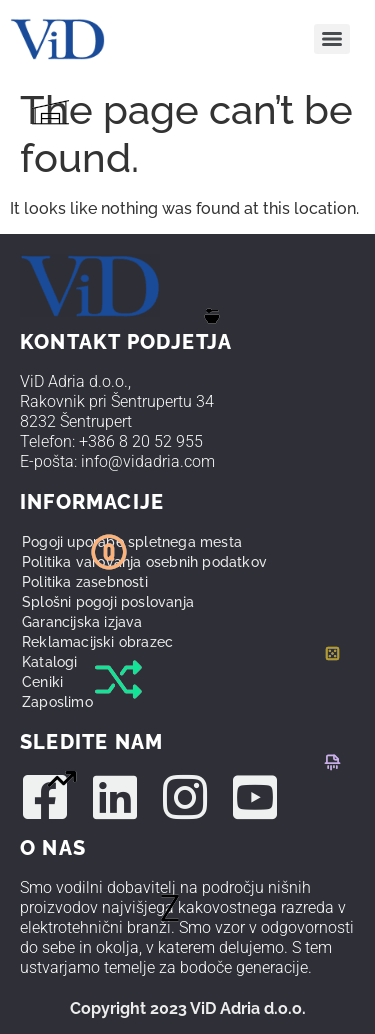 The image size is (375, 1034). I want to click on access food or dining options, so click(212, 316).